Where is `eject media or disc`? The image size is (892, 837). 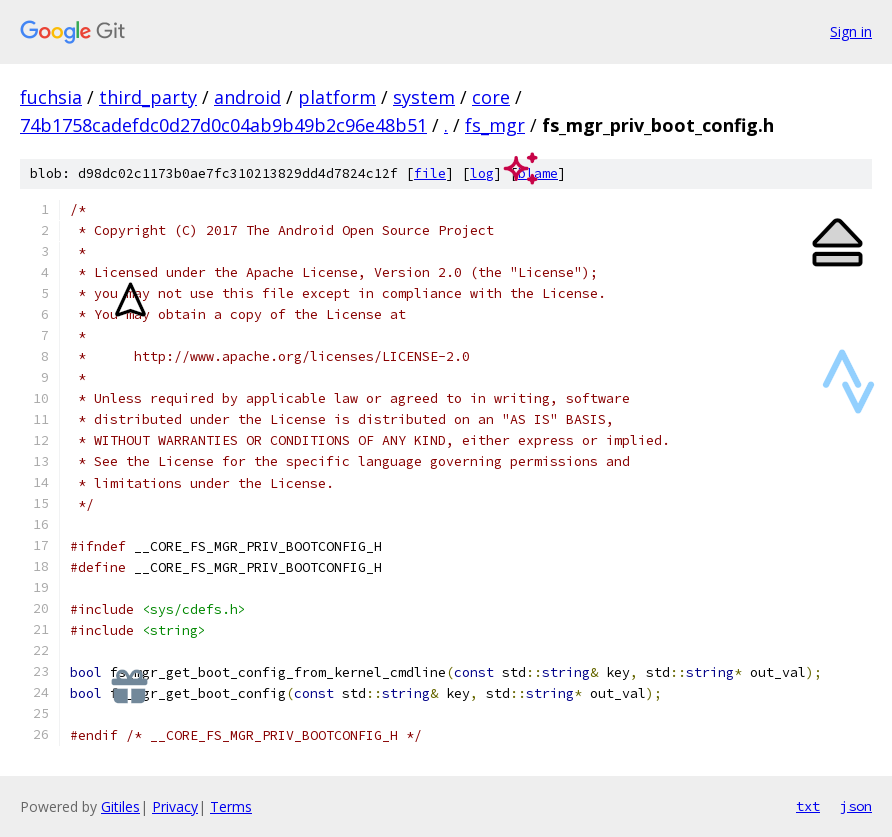 eject media or disc is located at coordinates (837, 245).